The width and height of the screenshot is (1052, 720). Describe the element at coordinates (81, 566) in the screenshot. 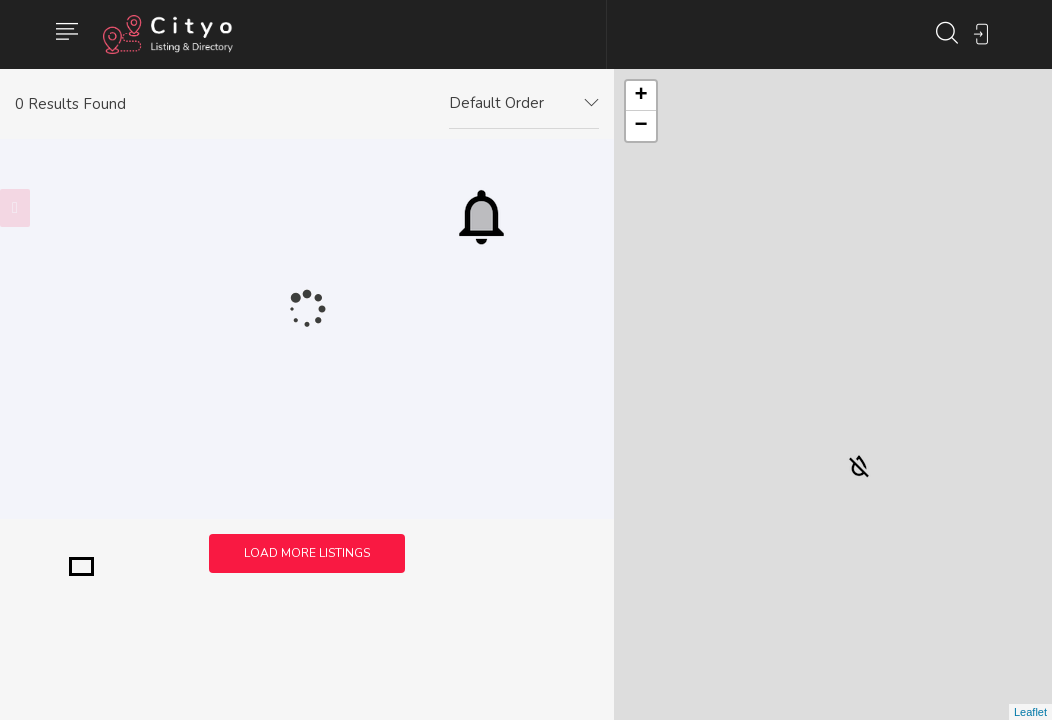

I see `crop image to 5:4 aspect ratio` at that location.